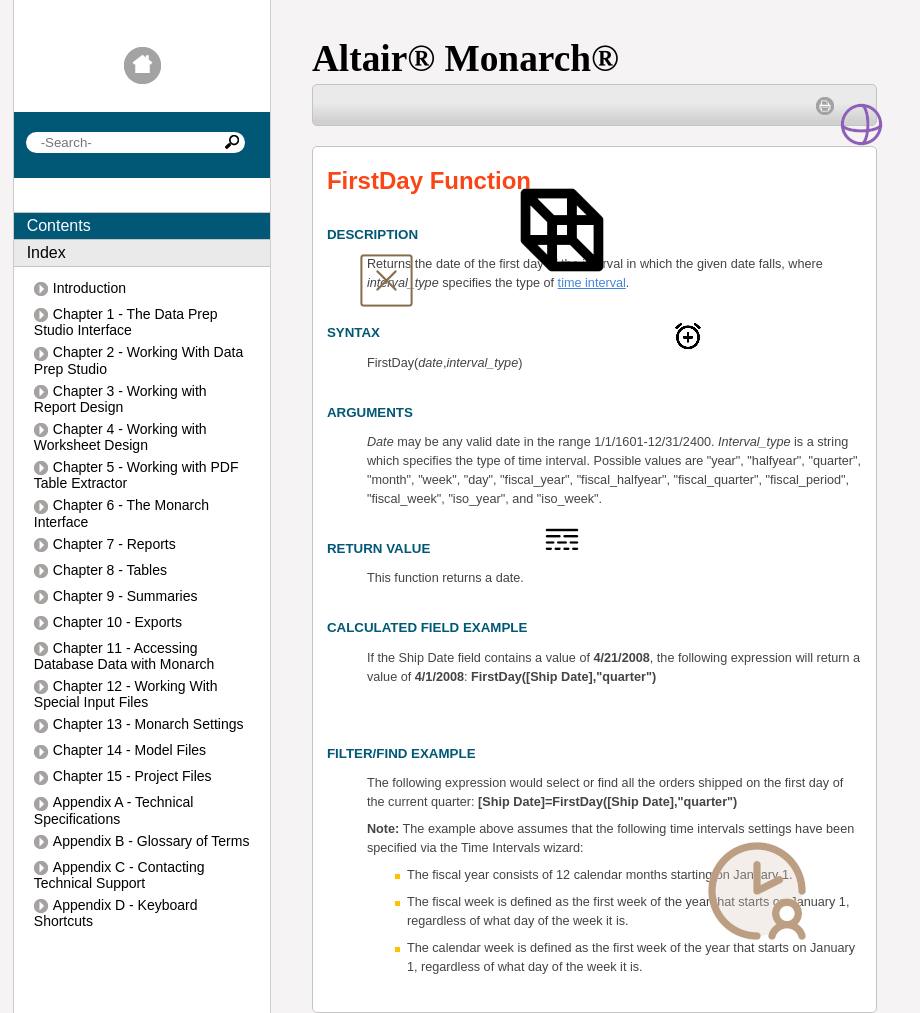  Describe the element at coordinates (386, 280) in the screenshot. I see `close or dismiss a modal window` at that location.